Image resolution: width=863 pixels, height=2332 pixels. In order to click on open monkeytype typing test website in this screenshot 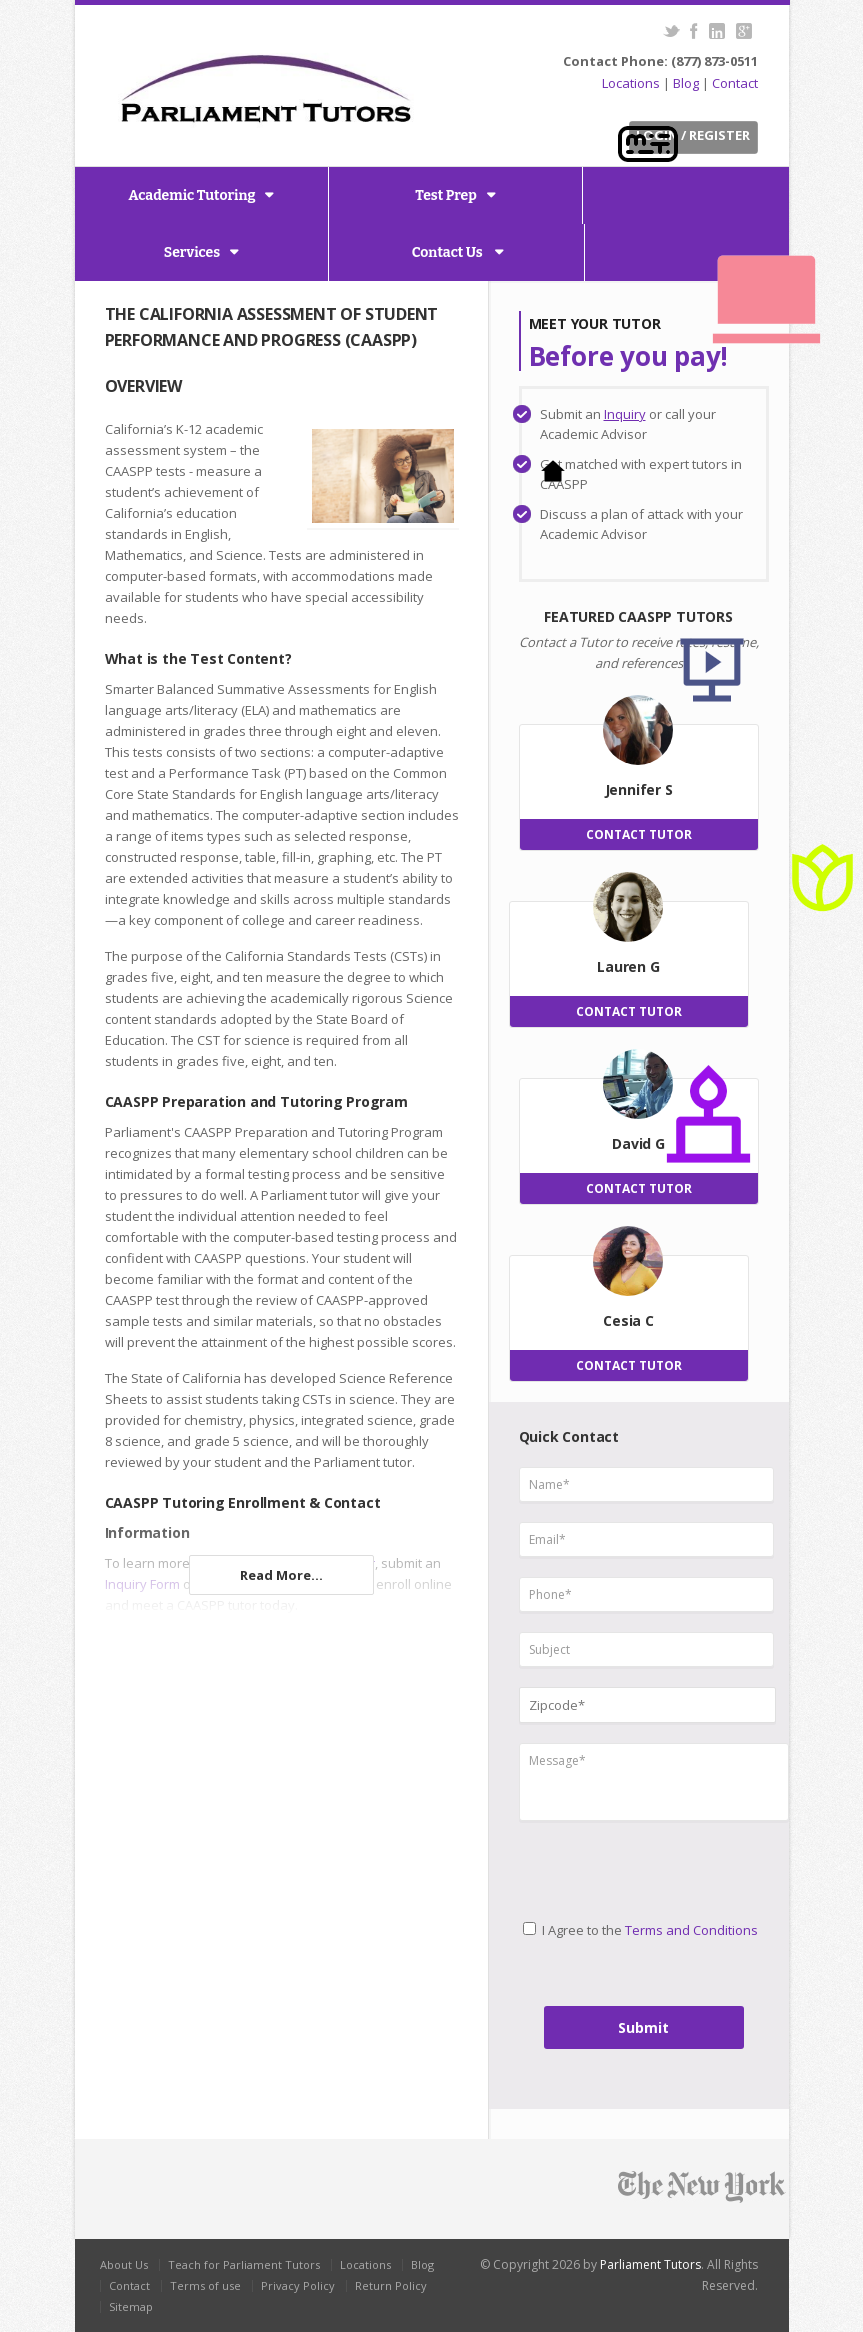, I will do `click(648, 144)`.